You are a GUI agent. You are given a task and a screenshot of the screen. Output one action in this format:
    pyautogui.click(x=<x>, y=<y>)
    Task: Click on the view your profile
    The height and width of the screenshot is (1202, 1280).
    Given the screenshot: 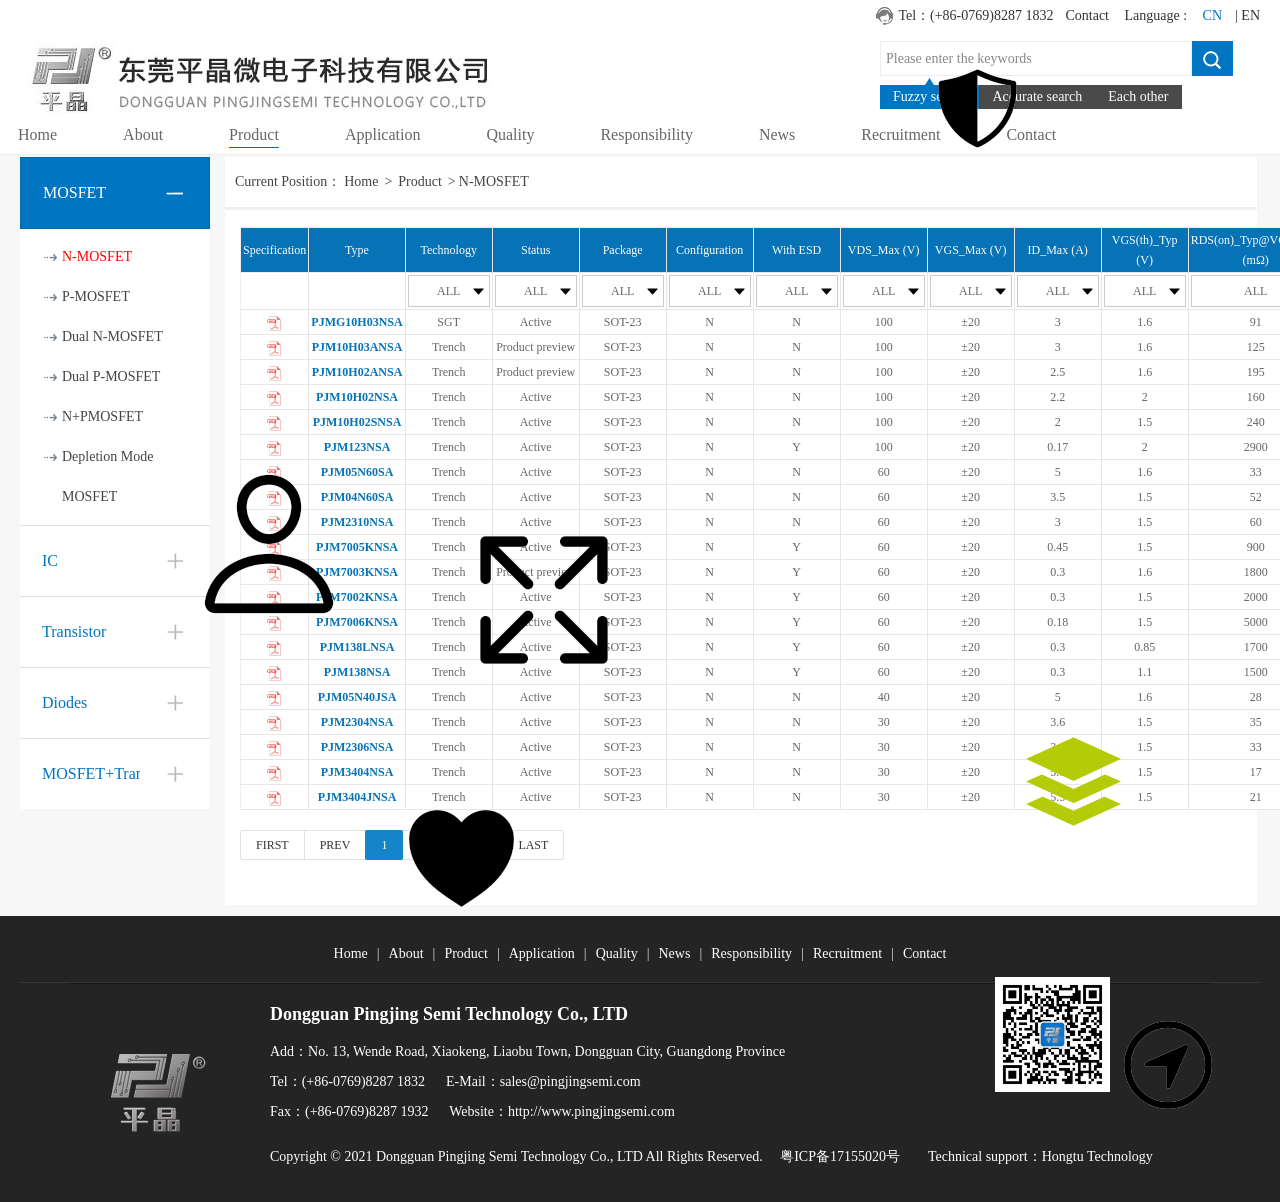 What is the action you would take?
    pyautogui.click(x=269, y=544)
    